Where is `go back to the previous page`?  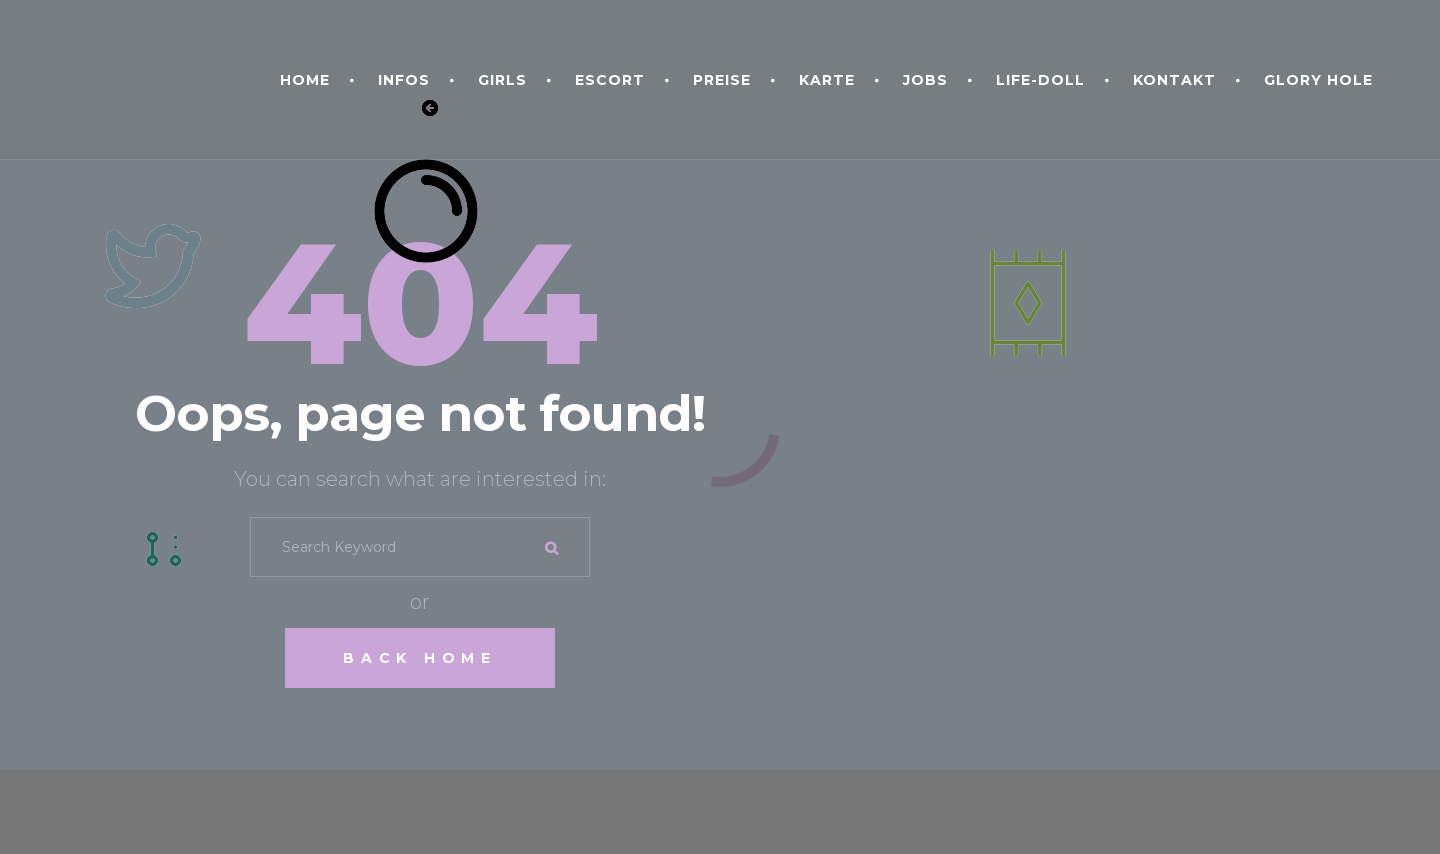
go back to the previous page is located at coordinates (430, 108).